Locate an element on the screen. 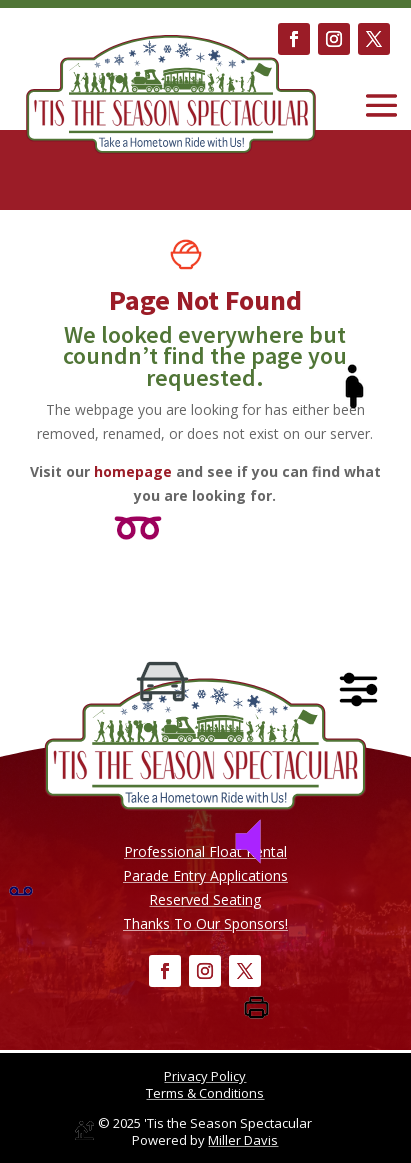 This screenshot has height=1163, width=411. access vehicle or car-related features is located at coordinates (162, 682).